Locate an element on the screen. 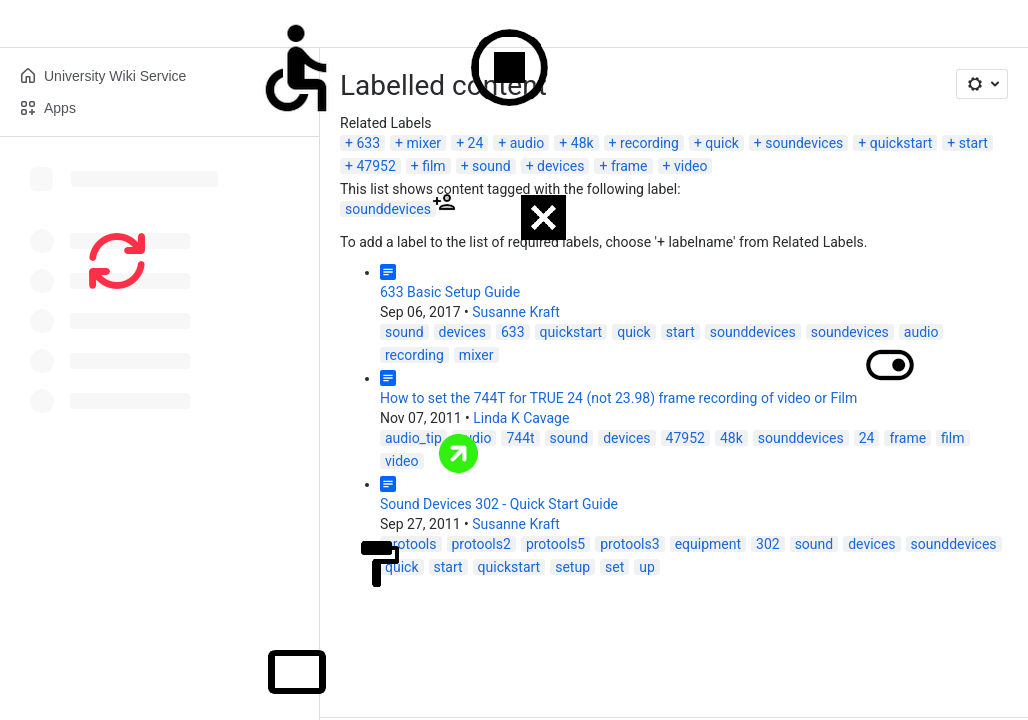 The image size is (1028, 720). open link in new tab or window is located at coordinates (458, 453).